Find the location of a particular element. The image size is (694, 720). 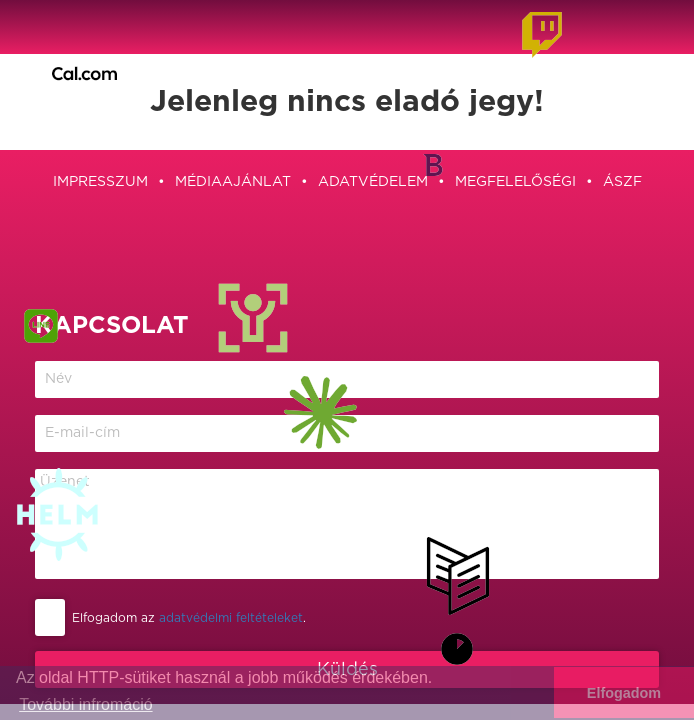

scan or verify user identity is located at coordinates (253, 318).